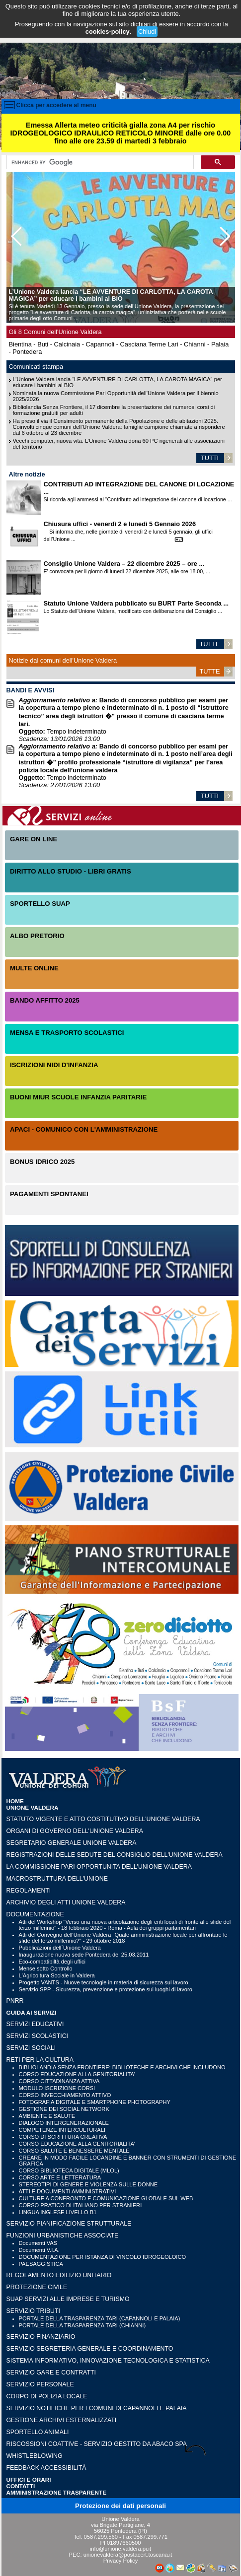  What do you see at coordinates (179, 540) in the screenshot?
I see `access games or gaming features` at bounding box center [179, 540].